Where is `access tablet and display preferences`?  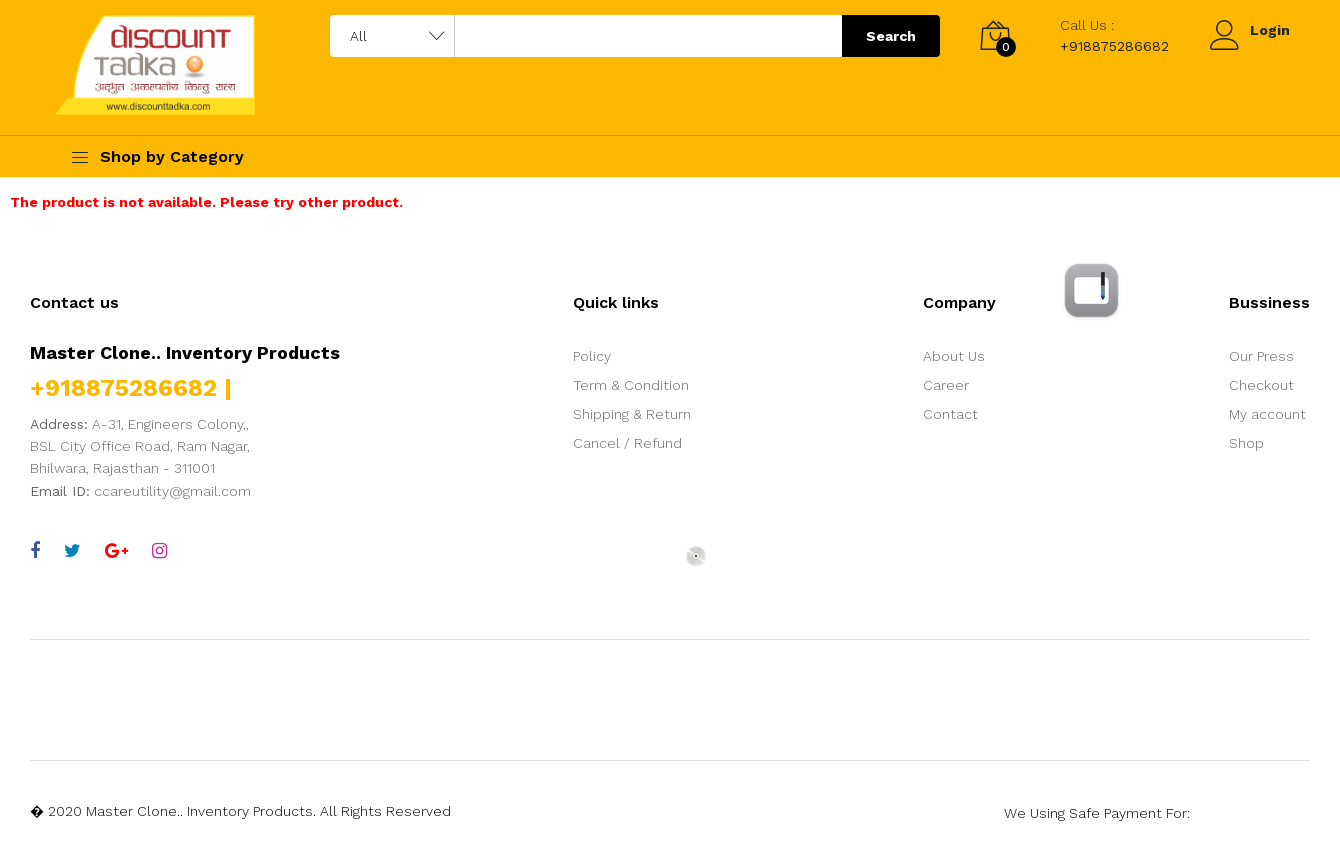
access tablet and display preferences is located at coordinates (1091, 291).